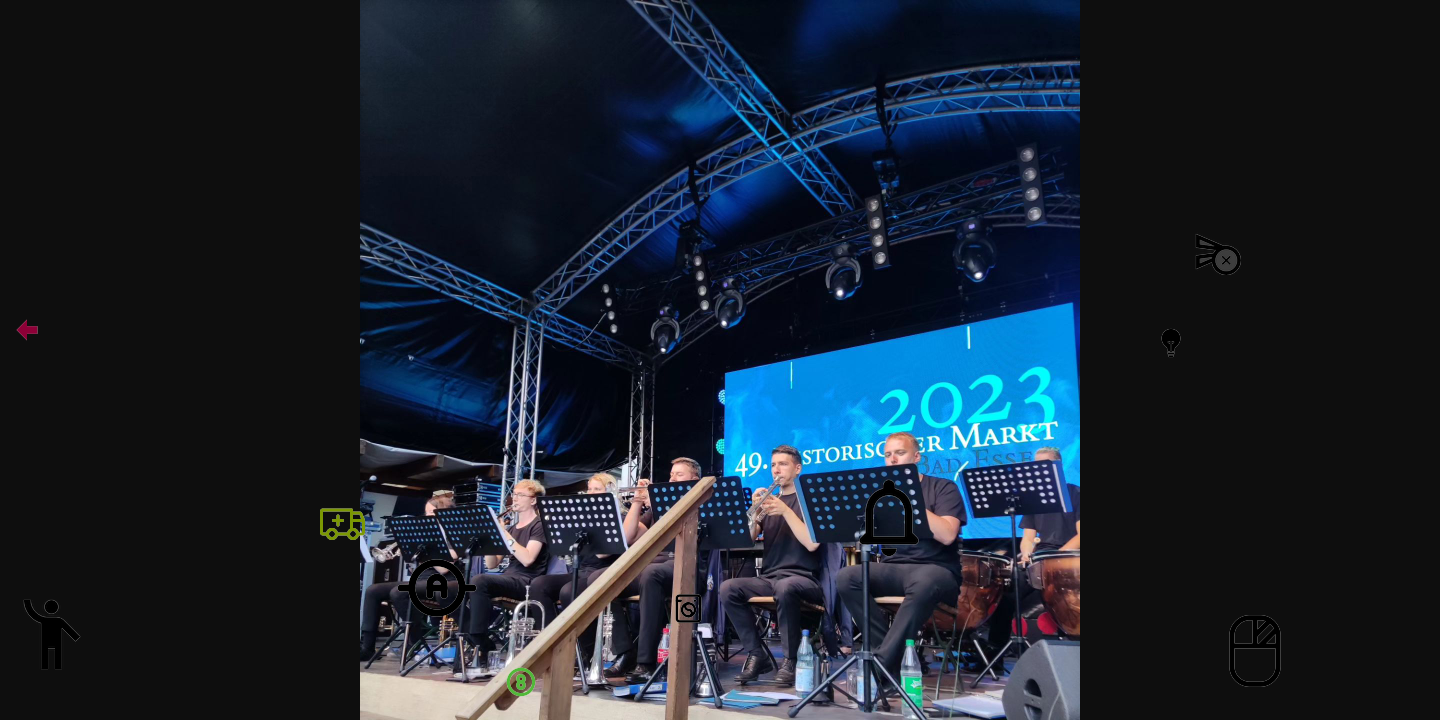  I want to click on view notifications, so click(889, 517).